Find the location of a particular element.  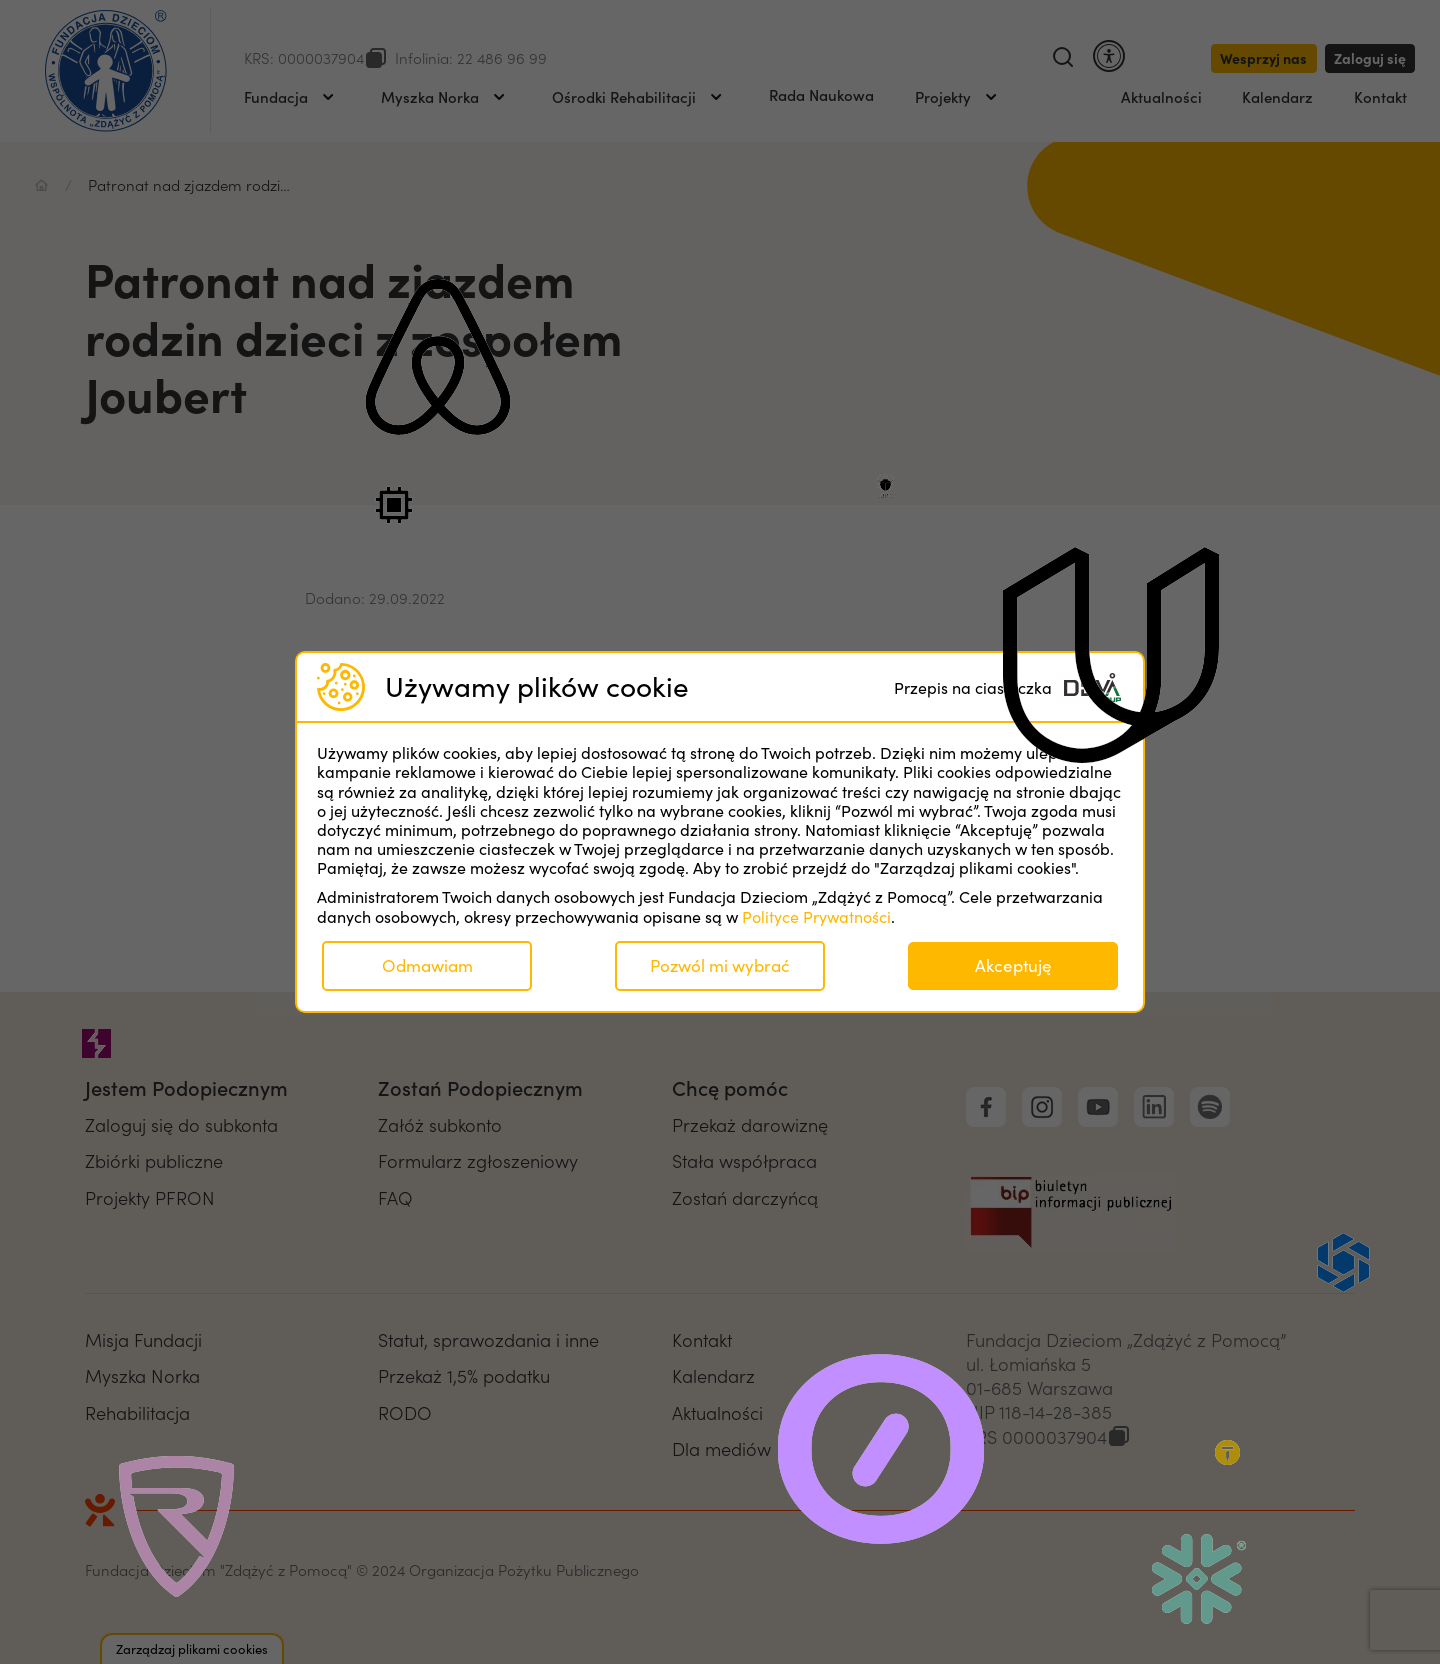

view CPU or processor information is located at coordinates (394, 505).